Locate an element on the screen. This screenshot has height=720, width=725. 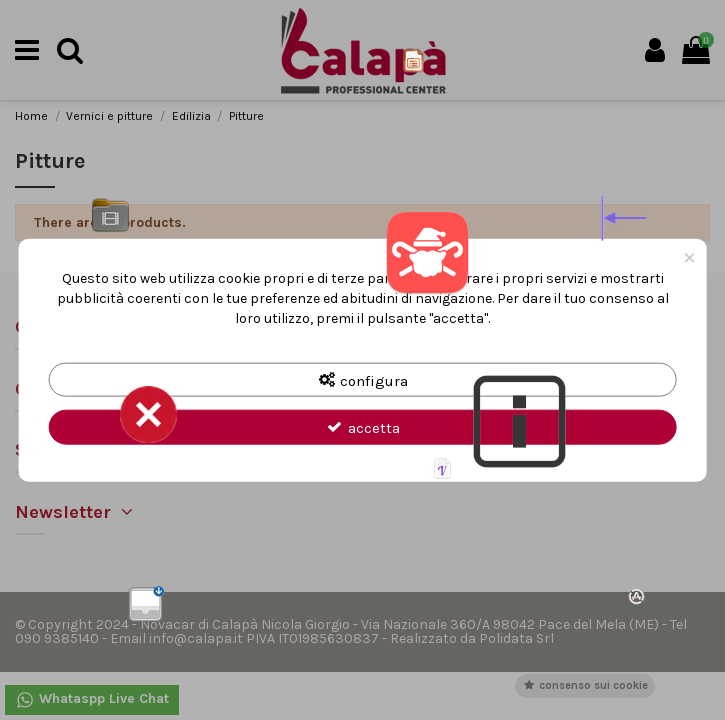
libreoffice impress presentation file is located at coordinates (413, 60).